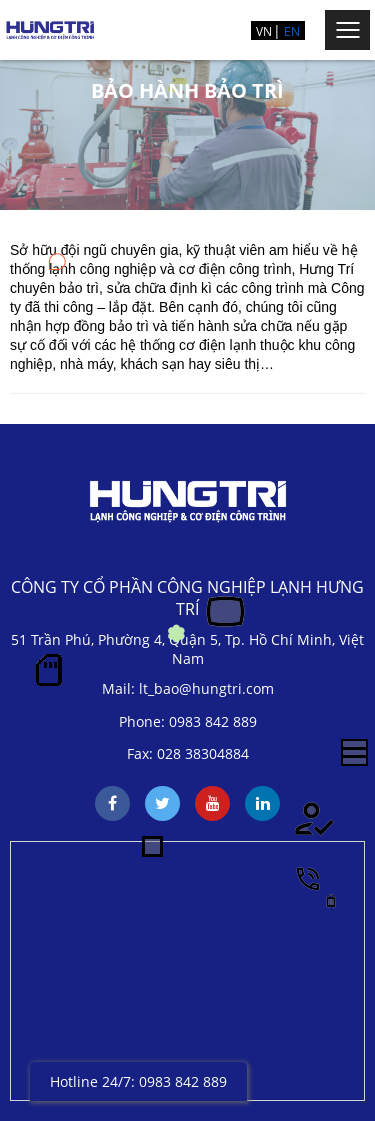 This screenshot has height=1121, width=375. I want to click on stop media playback, so click(152, 846).